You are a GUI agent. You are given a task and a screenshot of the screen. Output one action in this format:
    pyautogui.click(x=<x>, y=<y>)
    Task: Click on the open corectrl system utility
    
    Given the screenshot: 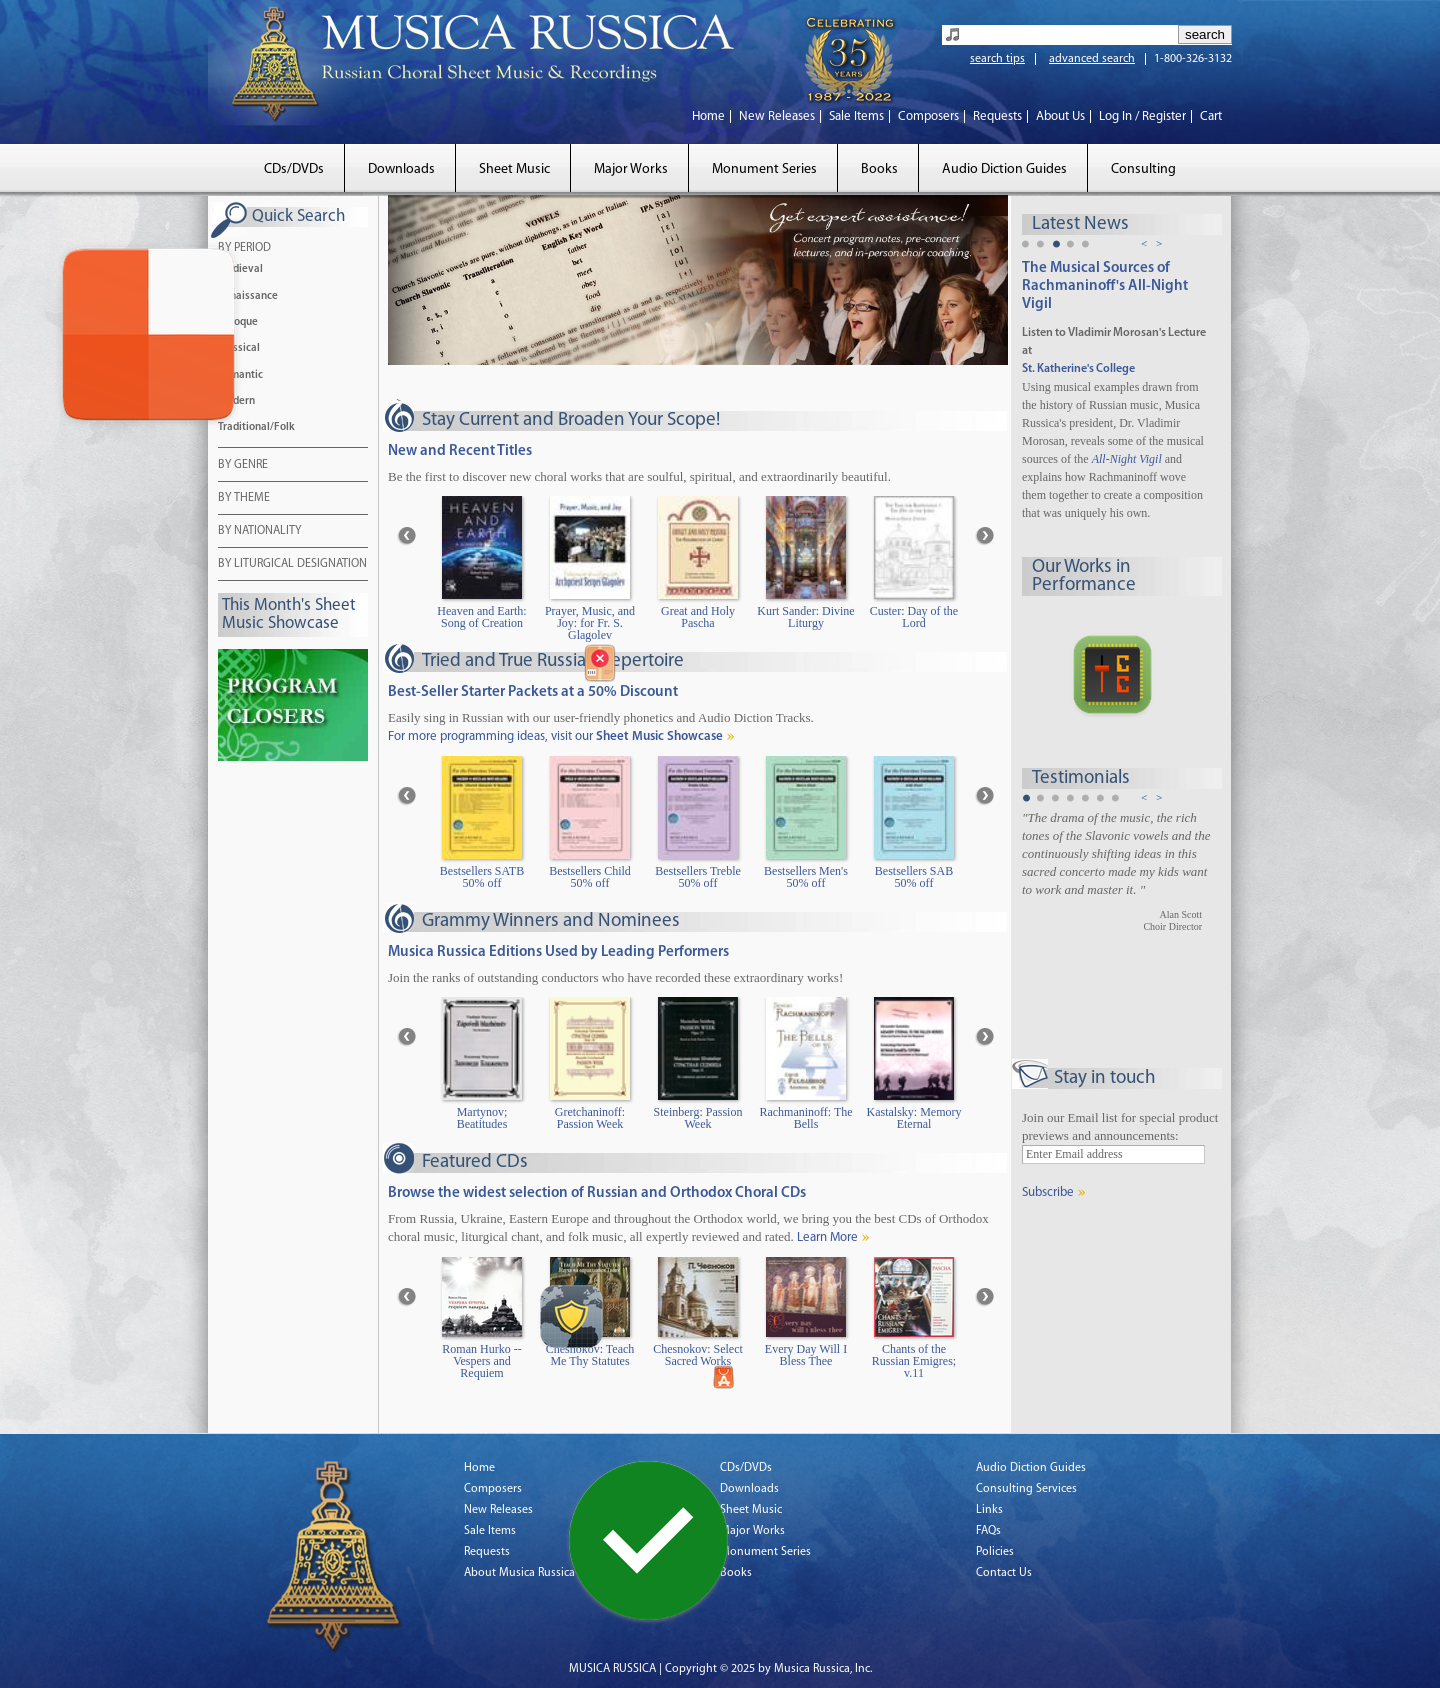 What is the action you would take?
    pyautogui.click(x=1112, y=674)
    